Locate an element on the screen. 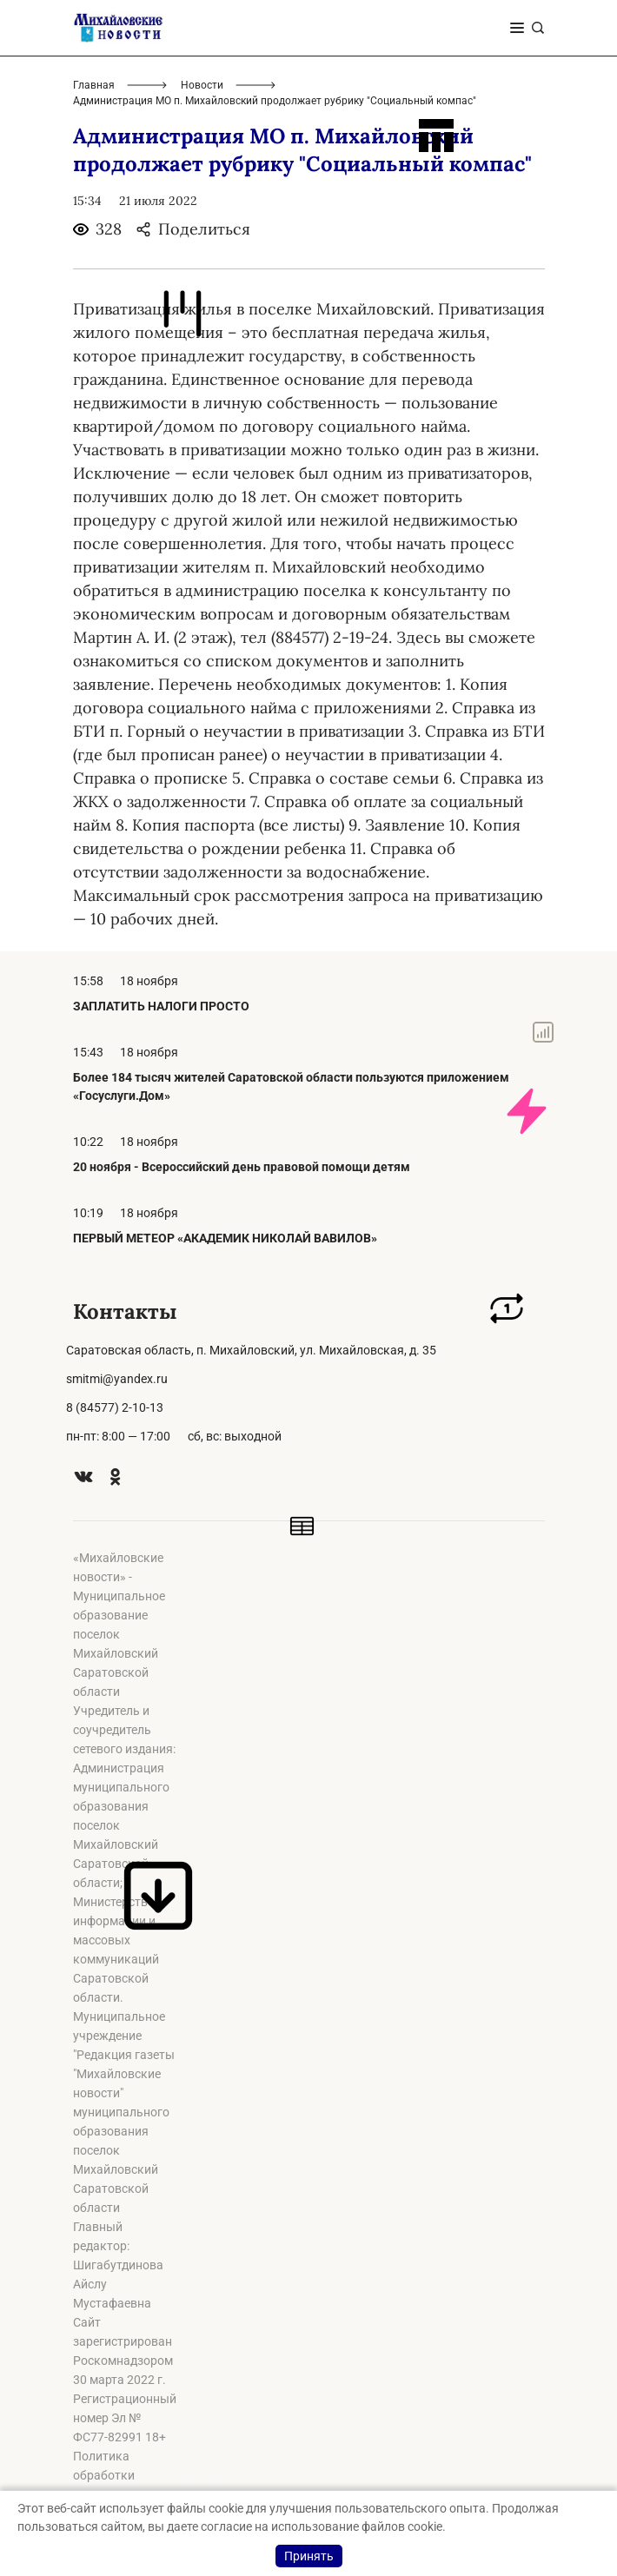 This screenshot has width=617, height=2576. view analytics or statistics is located at coordinates (543, 1032).